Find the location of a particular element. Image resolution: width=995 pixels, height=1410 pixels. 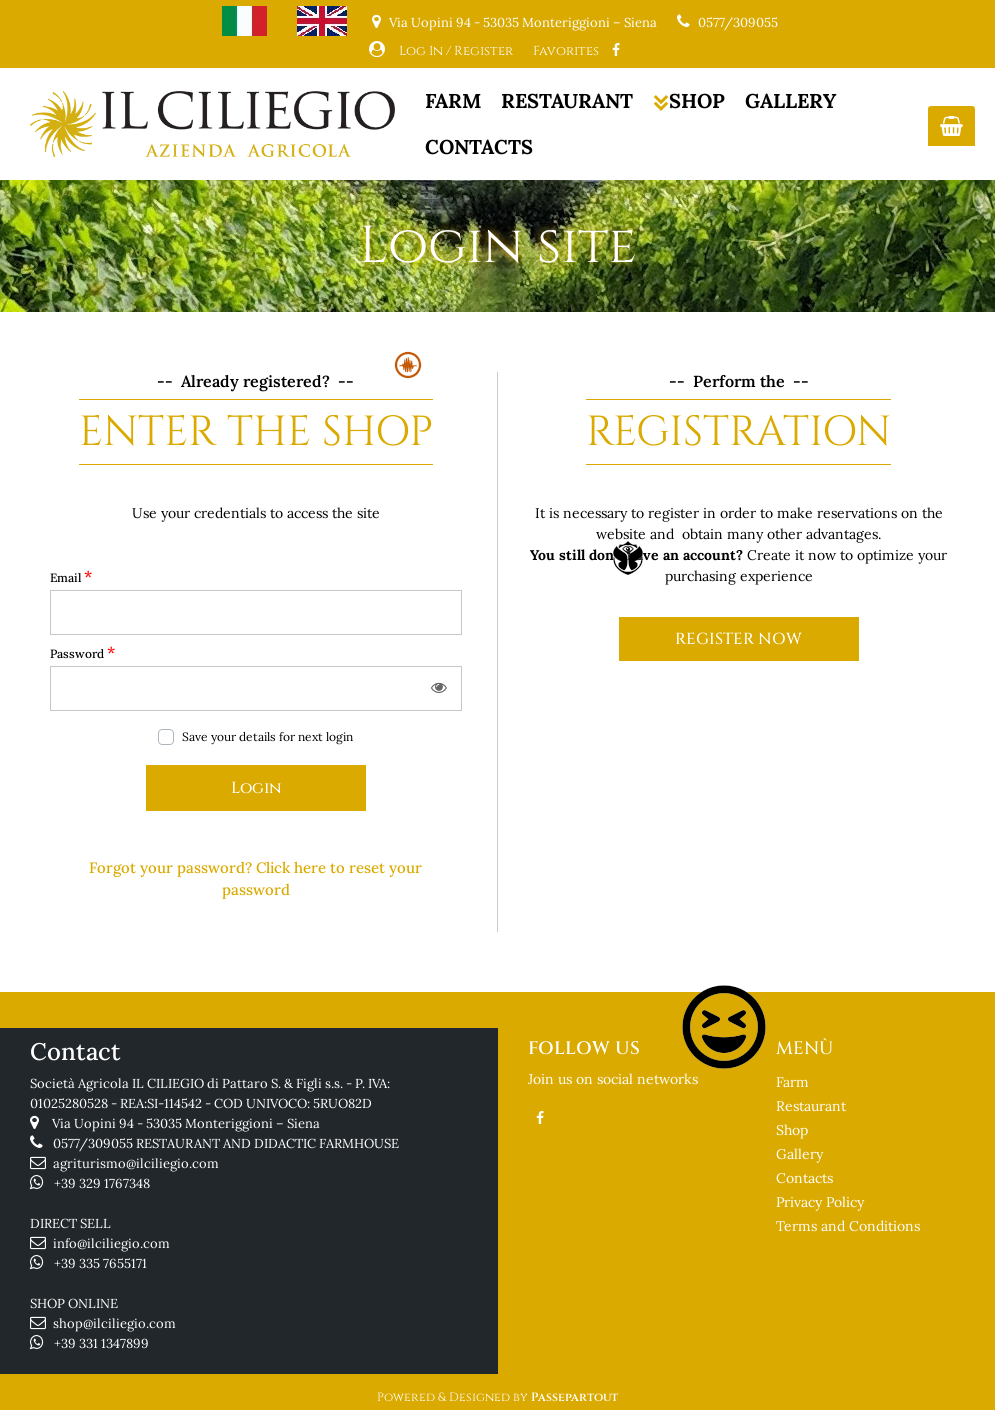

react with a laughing emoji is located at coordinates (724, 1027).